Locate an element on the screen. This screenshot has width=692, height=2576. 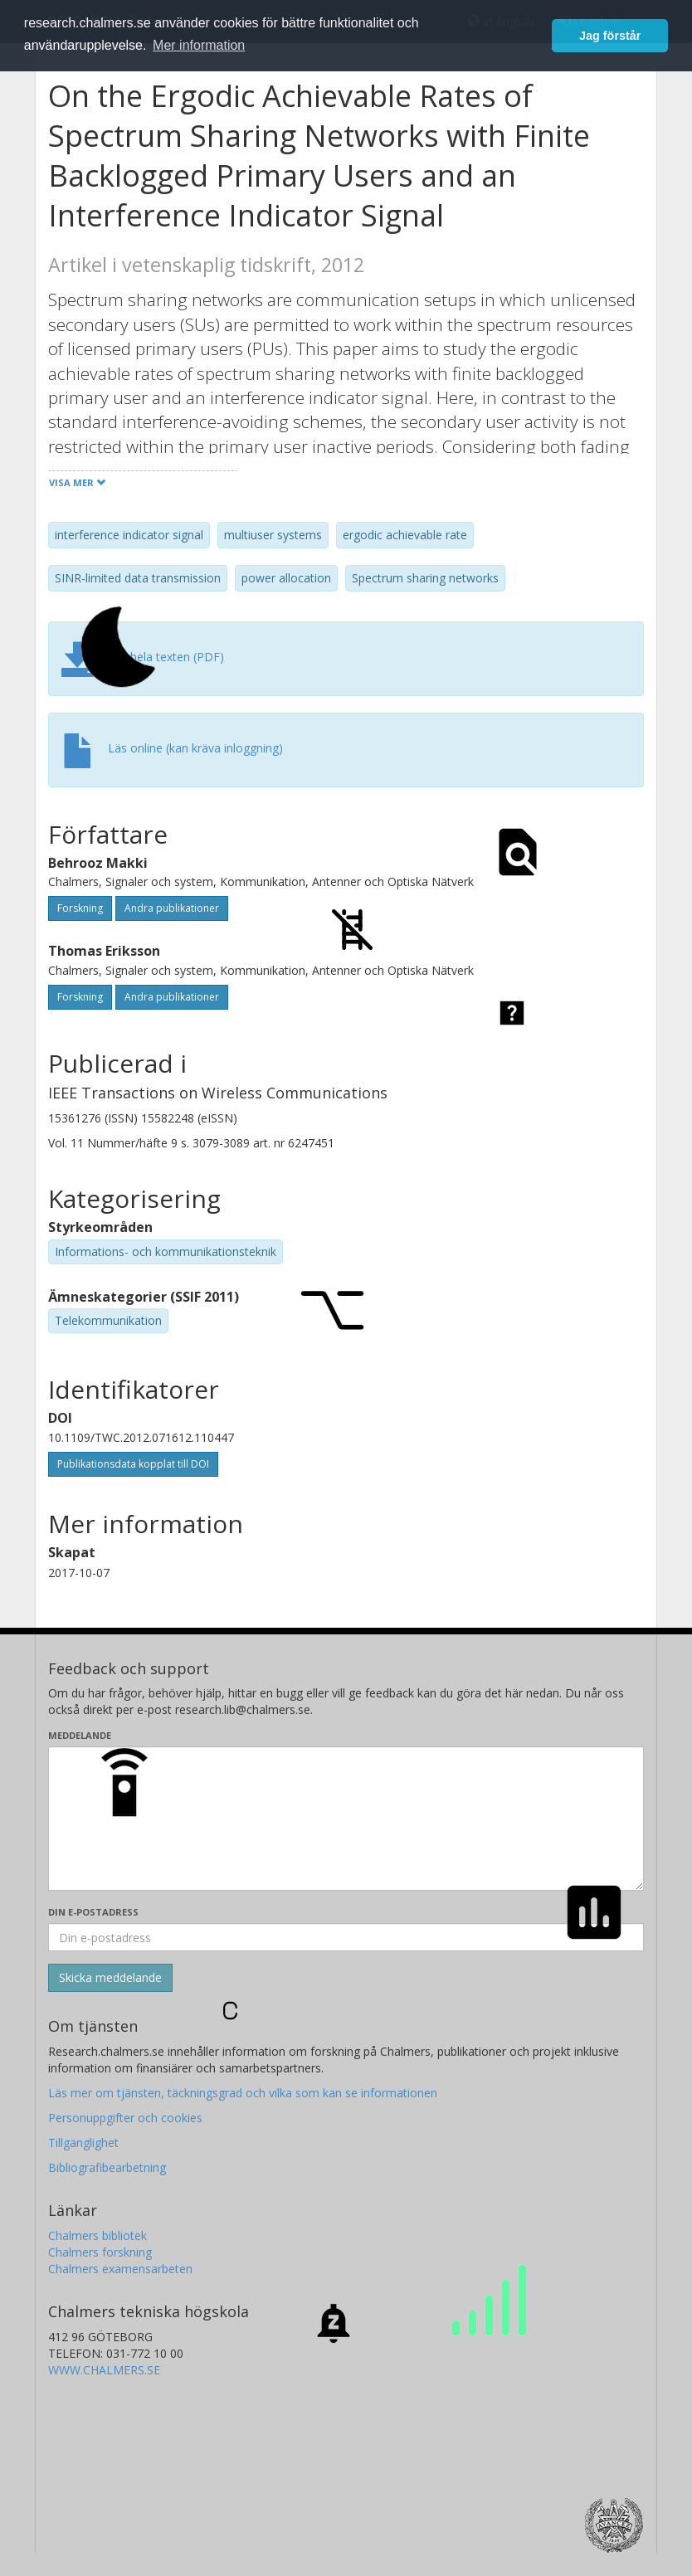
indicates cellular or network signal strength is located at coordinates (489, 2300).